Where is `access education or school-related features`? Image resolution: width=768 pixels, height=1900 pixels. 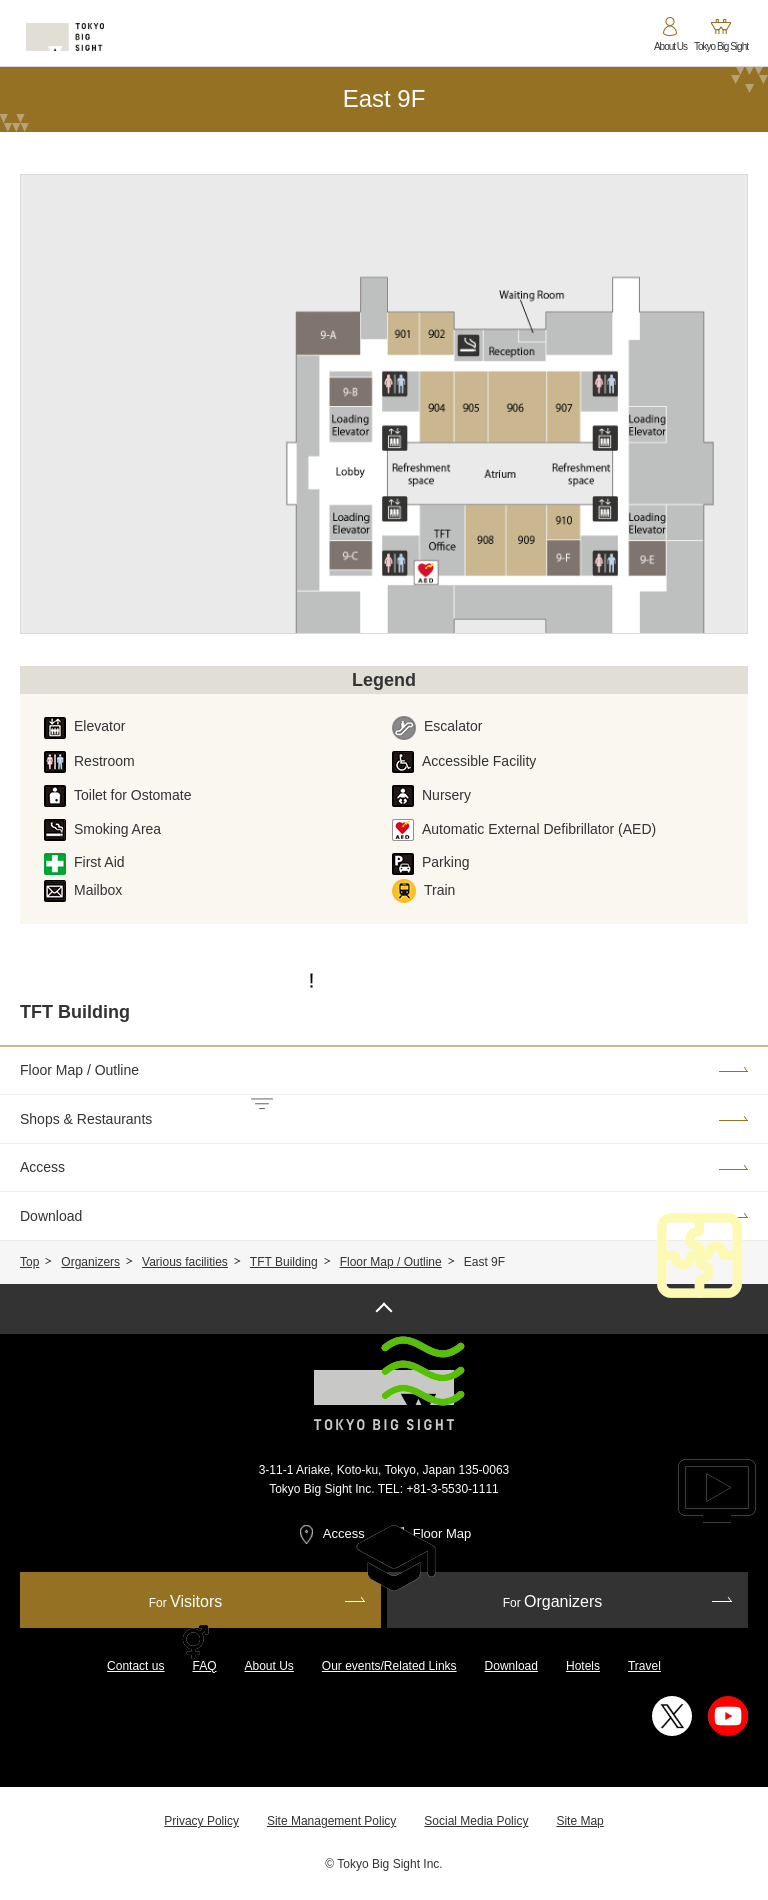
access education or school-related features is located at coordinates (394, 1558).